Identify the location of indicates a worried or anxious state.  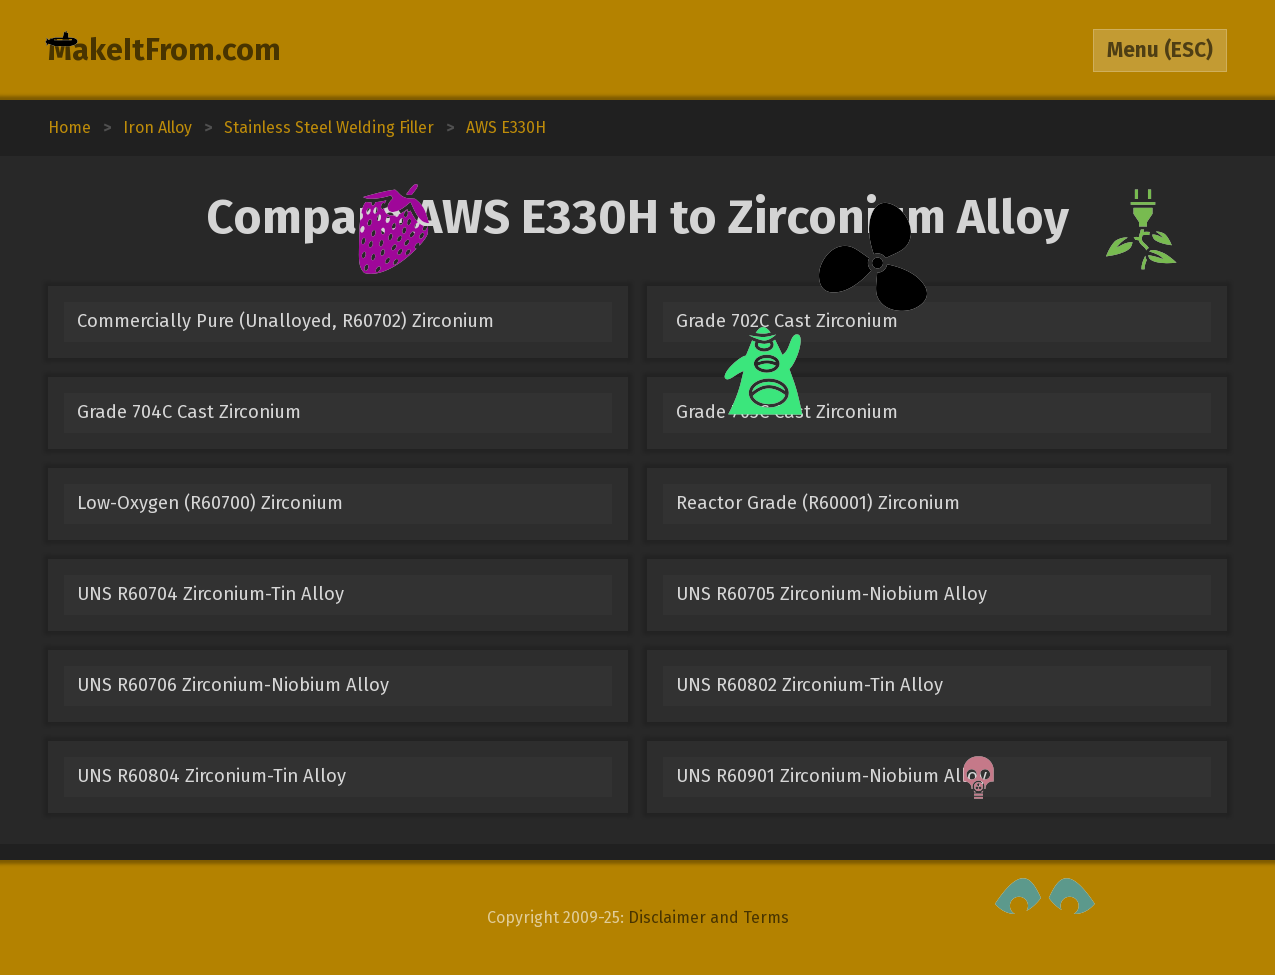
(1044, 900).